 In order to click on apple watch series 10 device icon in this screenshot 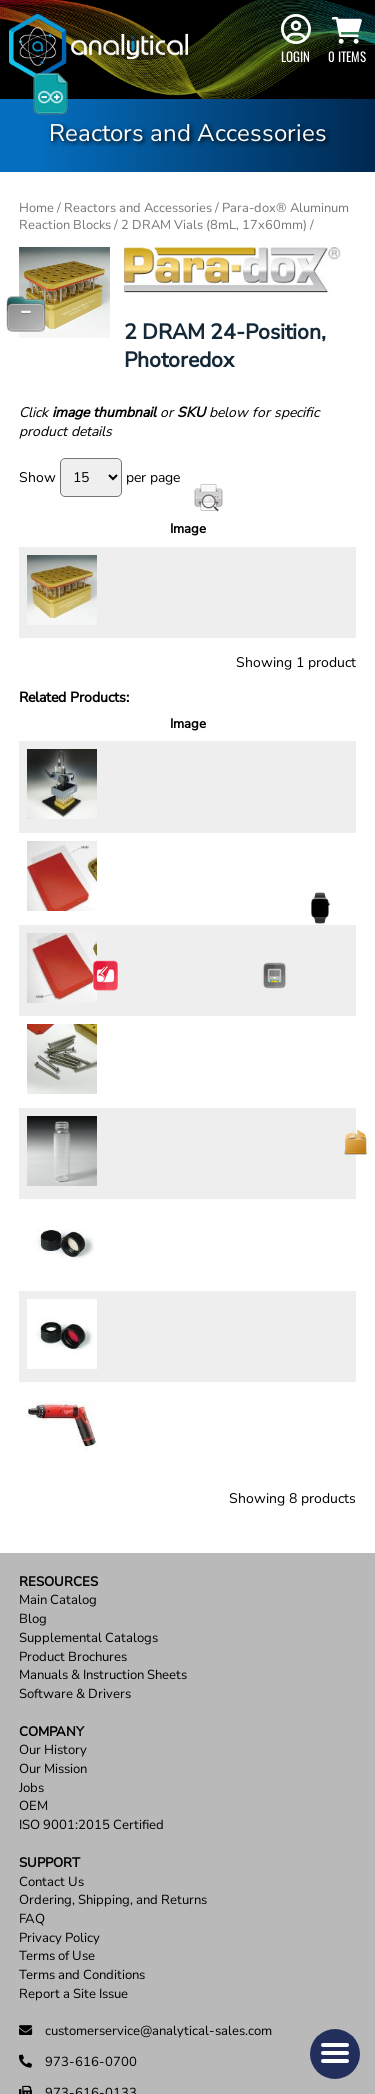, I will do `click(320, 908)`.